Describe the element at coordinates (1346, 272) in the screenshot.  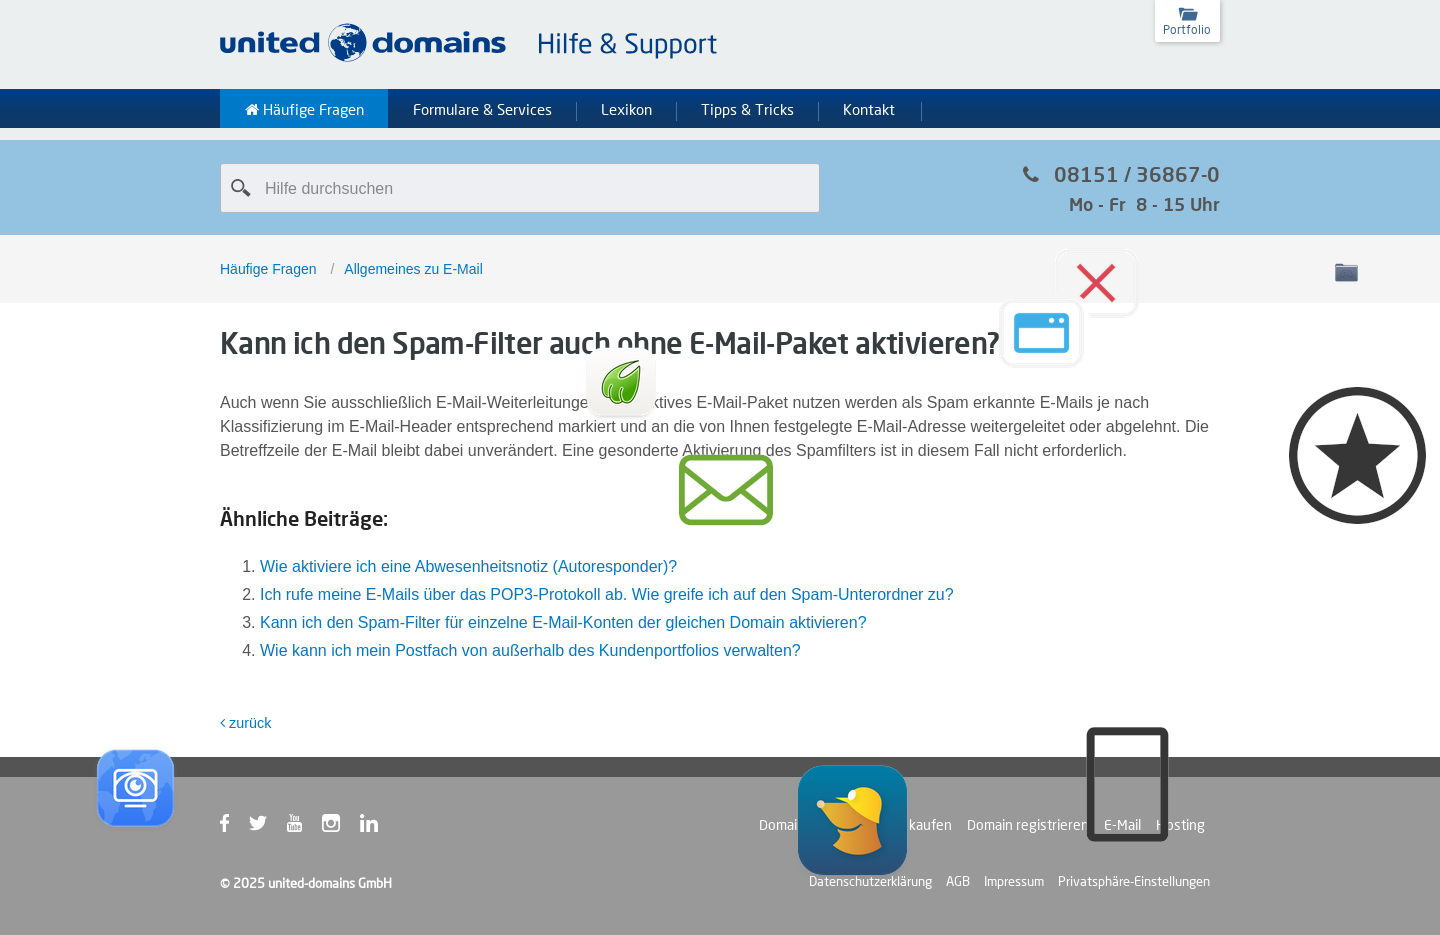
I see `open your games folder` at that location.